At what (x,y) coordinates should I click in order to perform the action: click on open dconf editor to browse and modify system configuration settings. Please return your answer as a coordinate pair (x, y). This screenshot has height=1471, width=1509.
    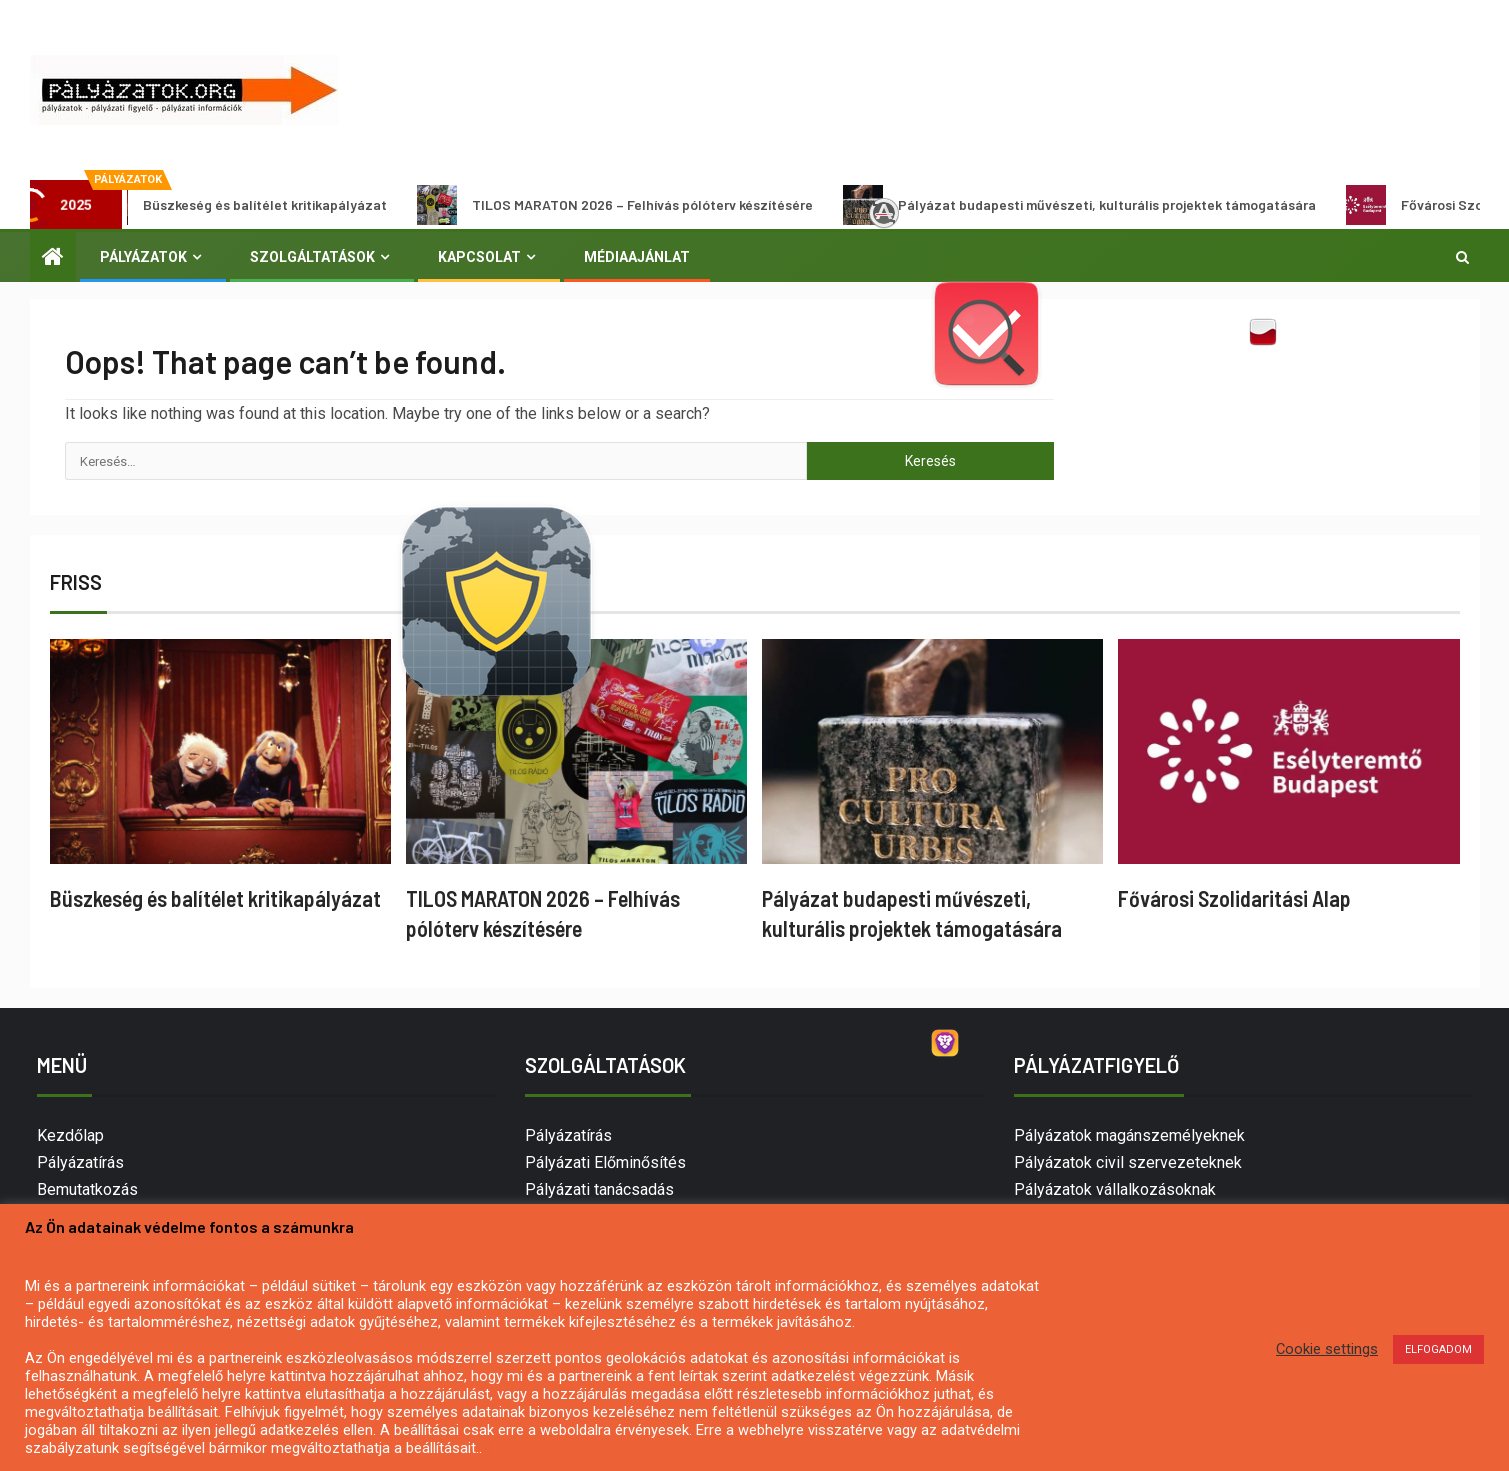
    Looking at the image, I should click on (986, 333).